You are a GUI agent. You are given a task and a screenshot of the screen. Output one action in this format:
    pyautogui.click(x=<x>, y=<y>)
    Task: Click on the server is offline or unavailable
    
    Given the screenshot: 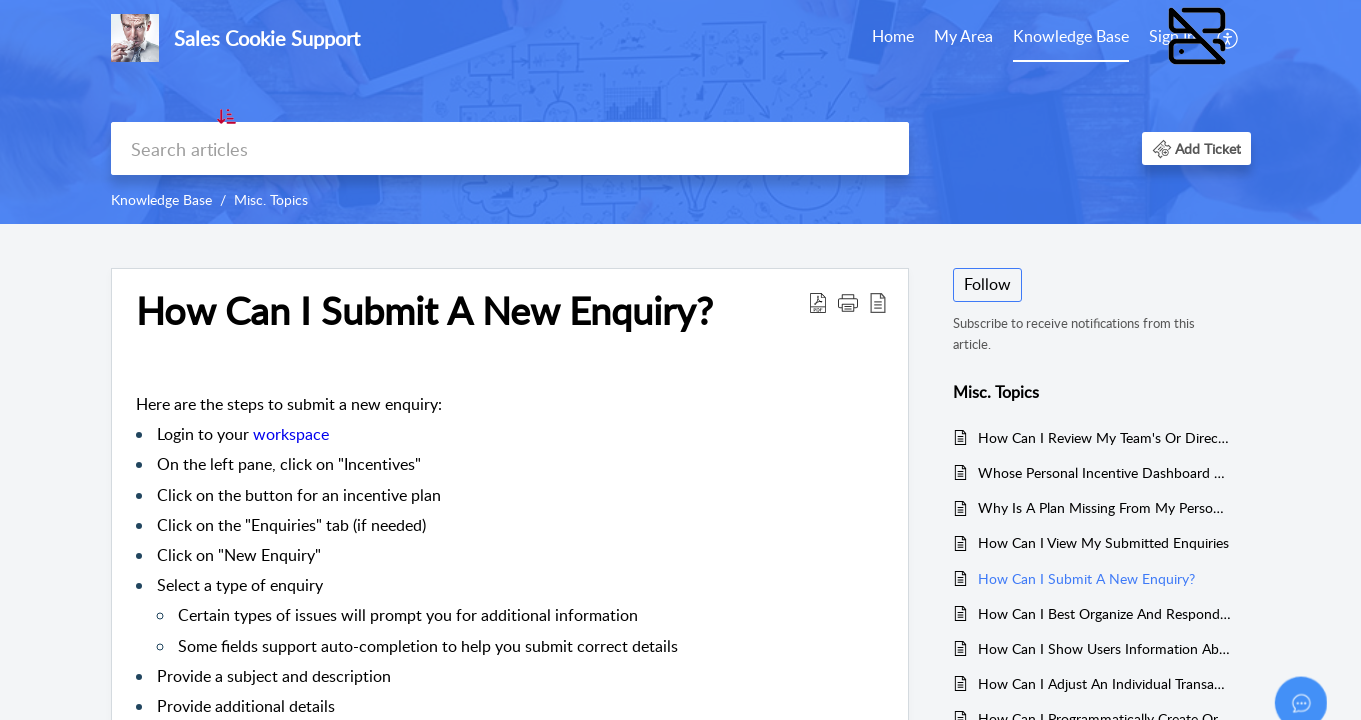 What is the action you would take?
    pyautogui.click(x=1197, y=36)
    